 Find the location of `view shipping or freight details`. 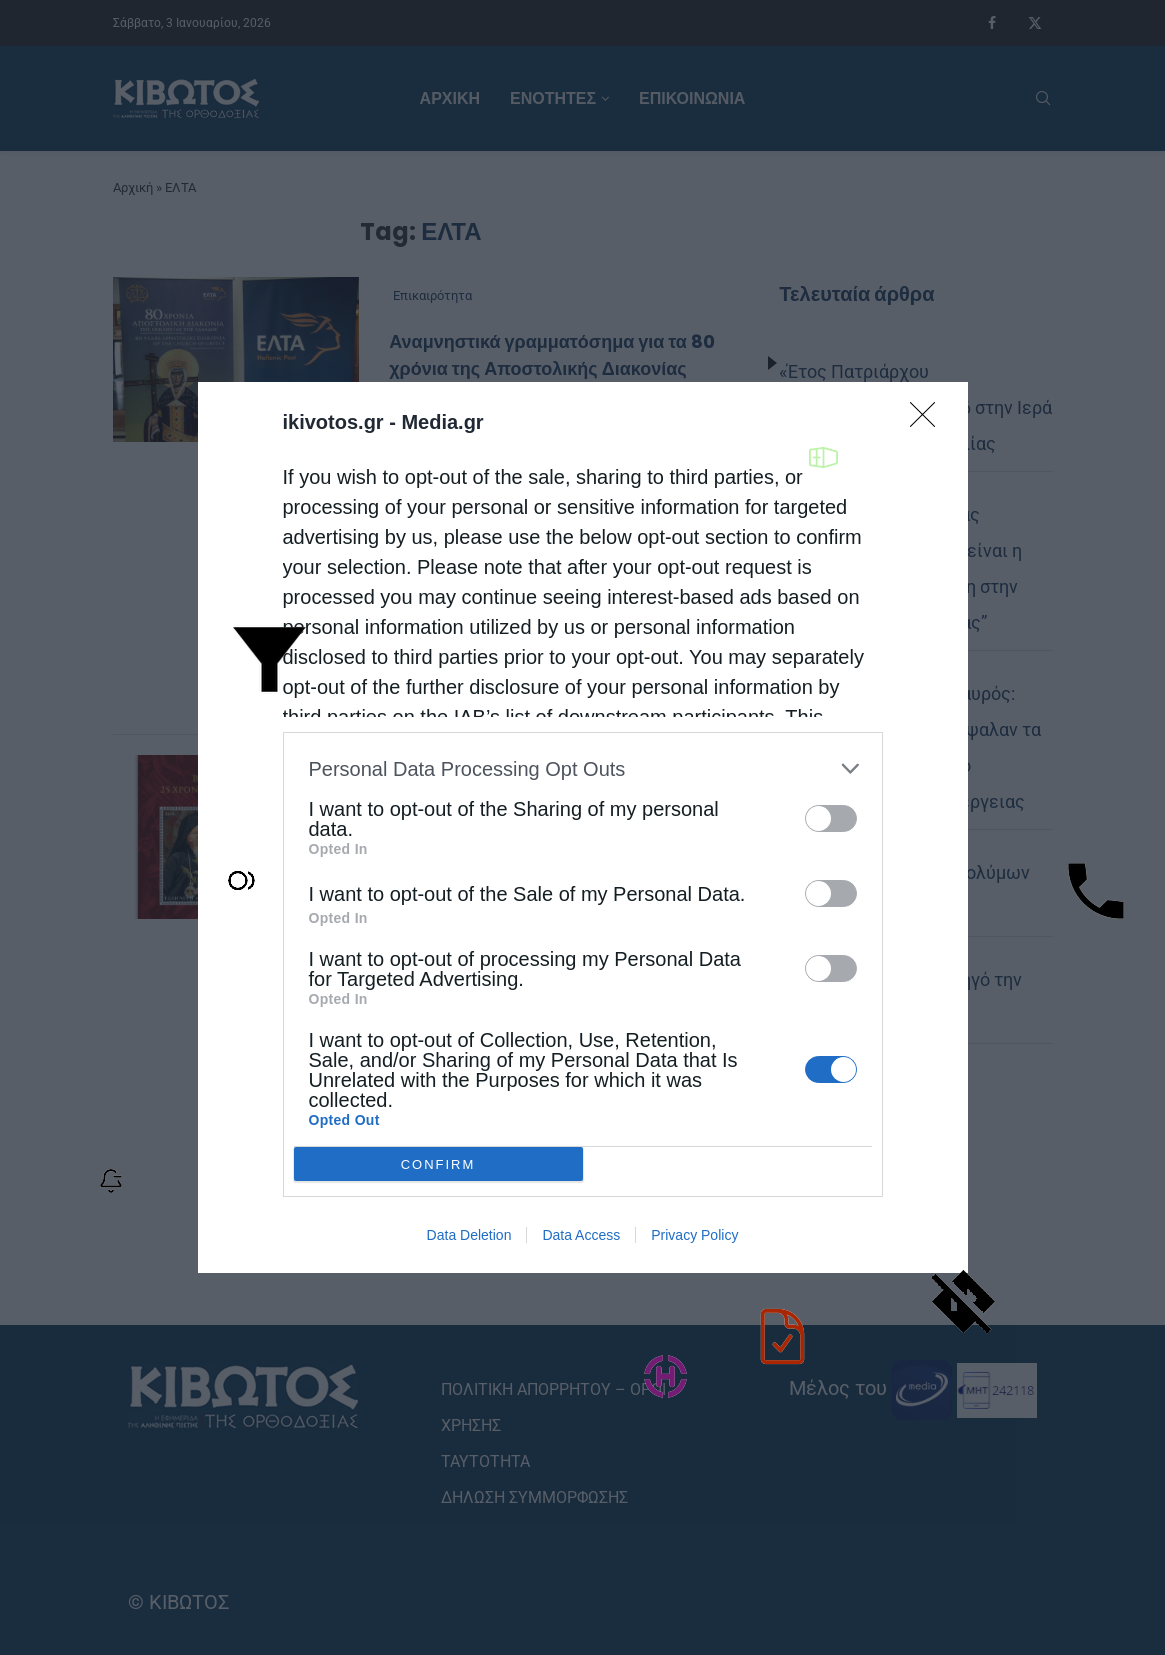

view shipping or freight details is located at coordinates (823, 457).